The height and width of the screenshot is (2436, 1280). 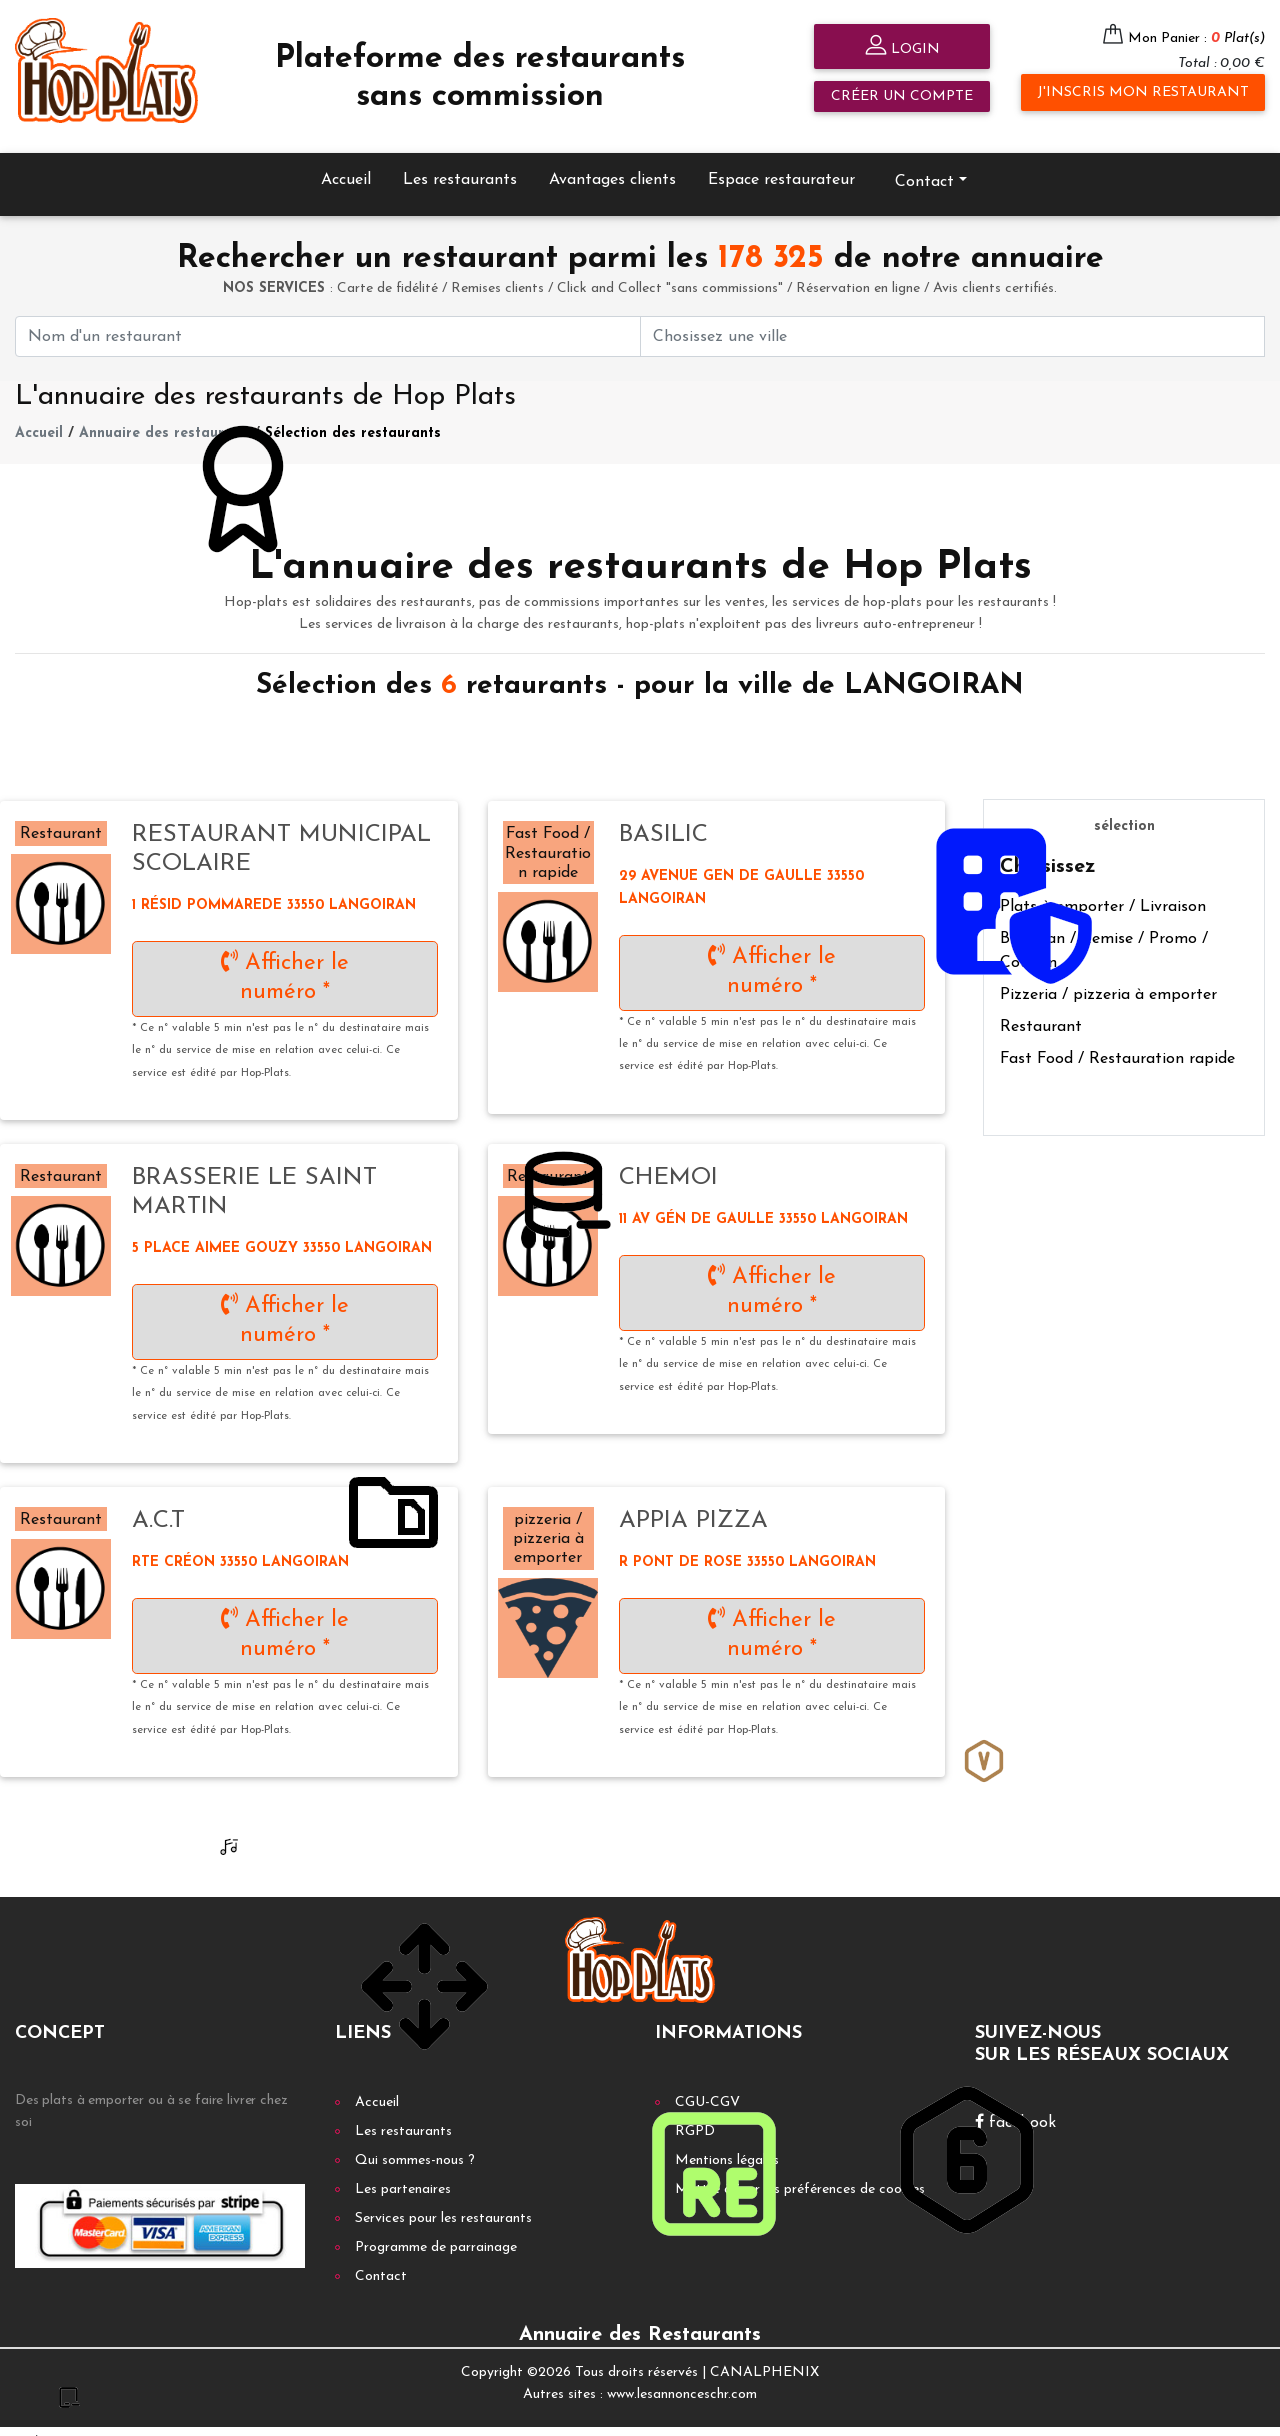 What do you see at coordinates (967, 2160) in the screenshot?
I see `indicates step 6 in a multi-step process` at bounding box center [967, 2160].